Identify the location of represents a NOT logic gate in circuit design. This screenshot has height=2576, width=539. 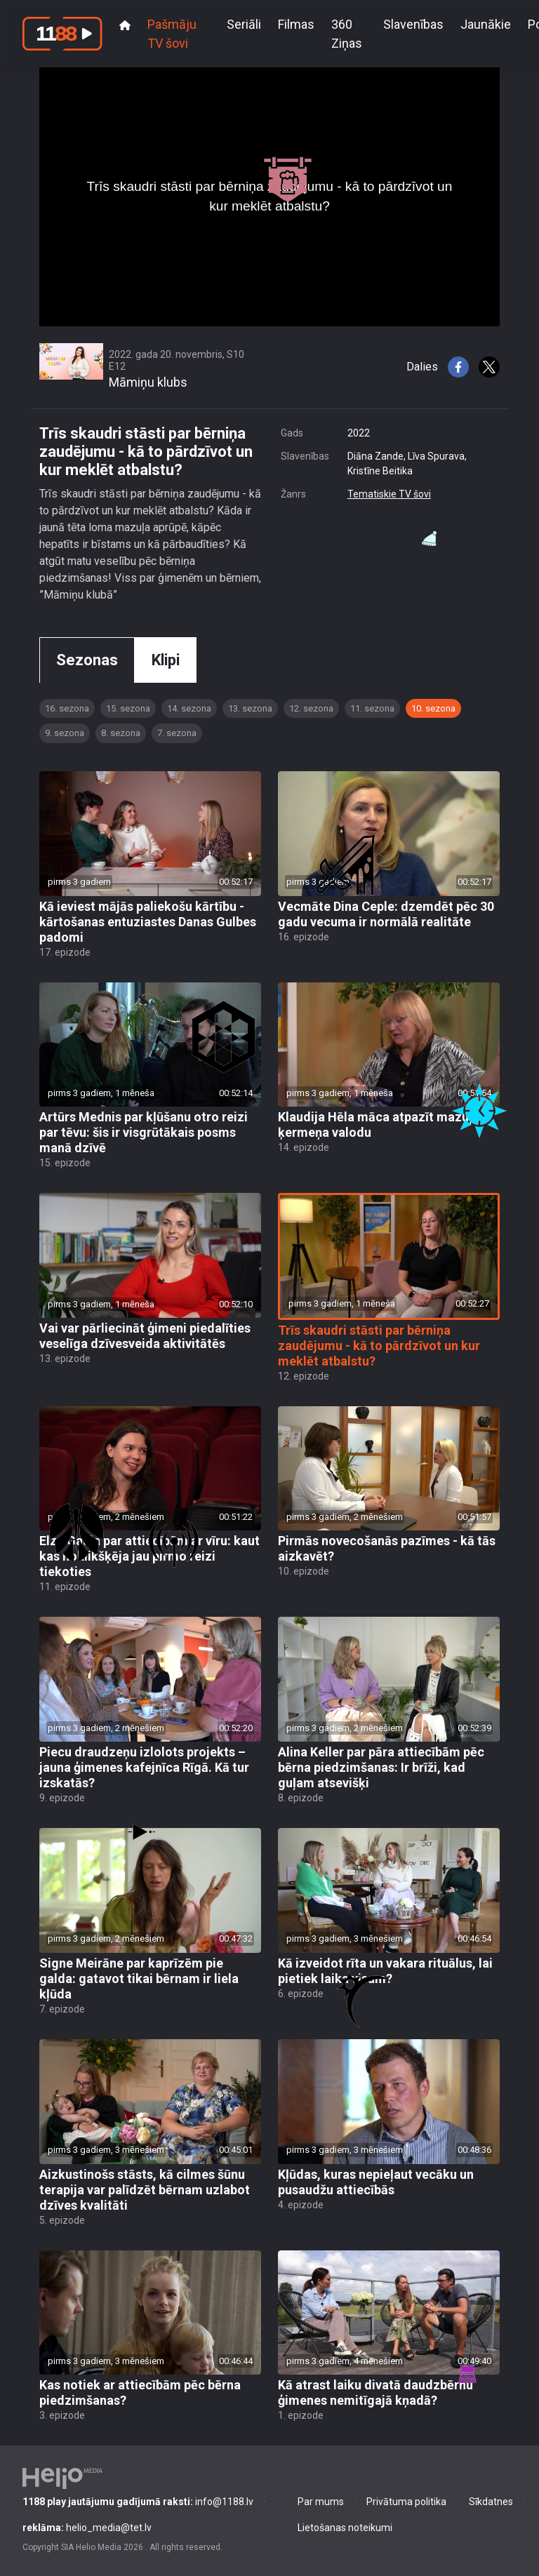
(141, 1831).